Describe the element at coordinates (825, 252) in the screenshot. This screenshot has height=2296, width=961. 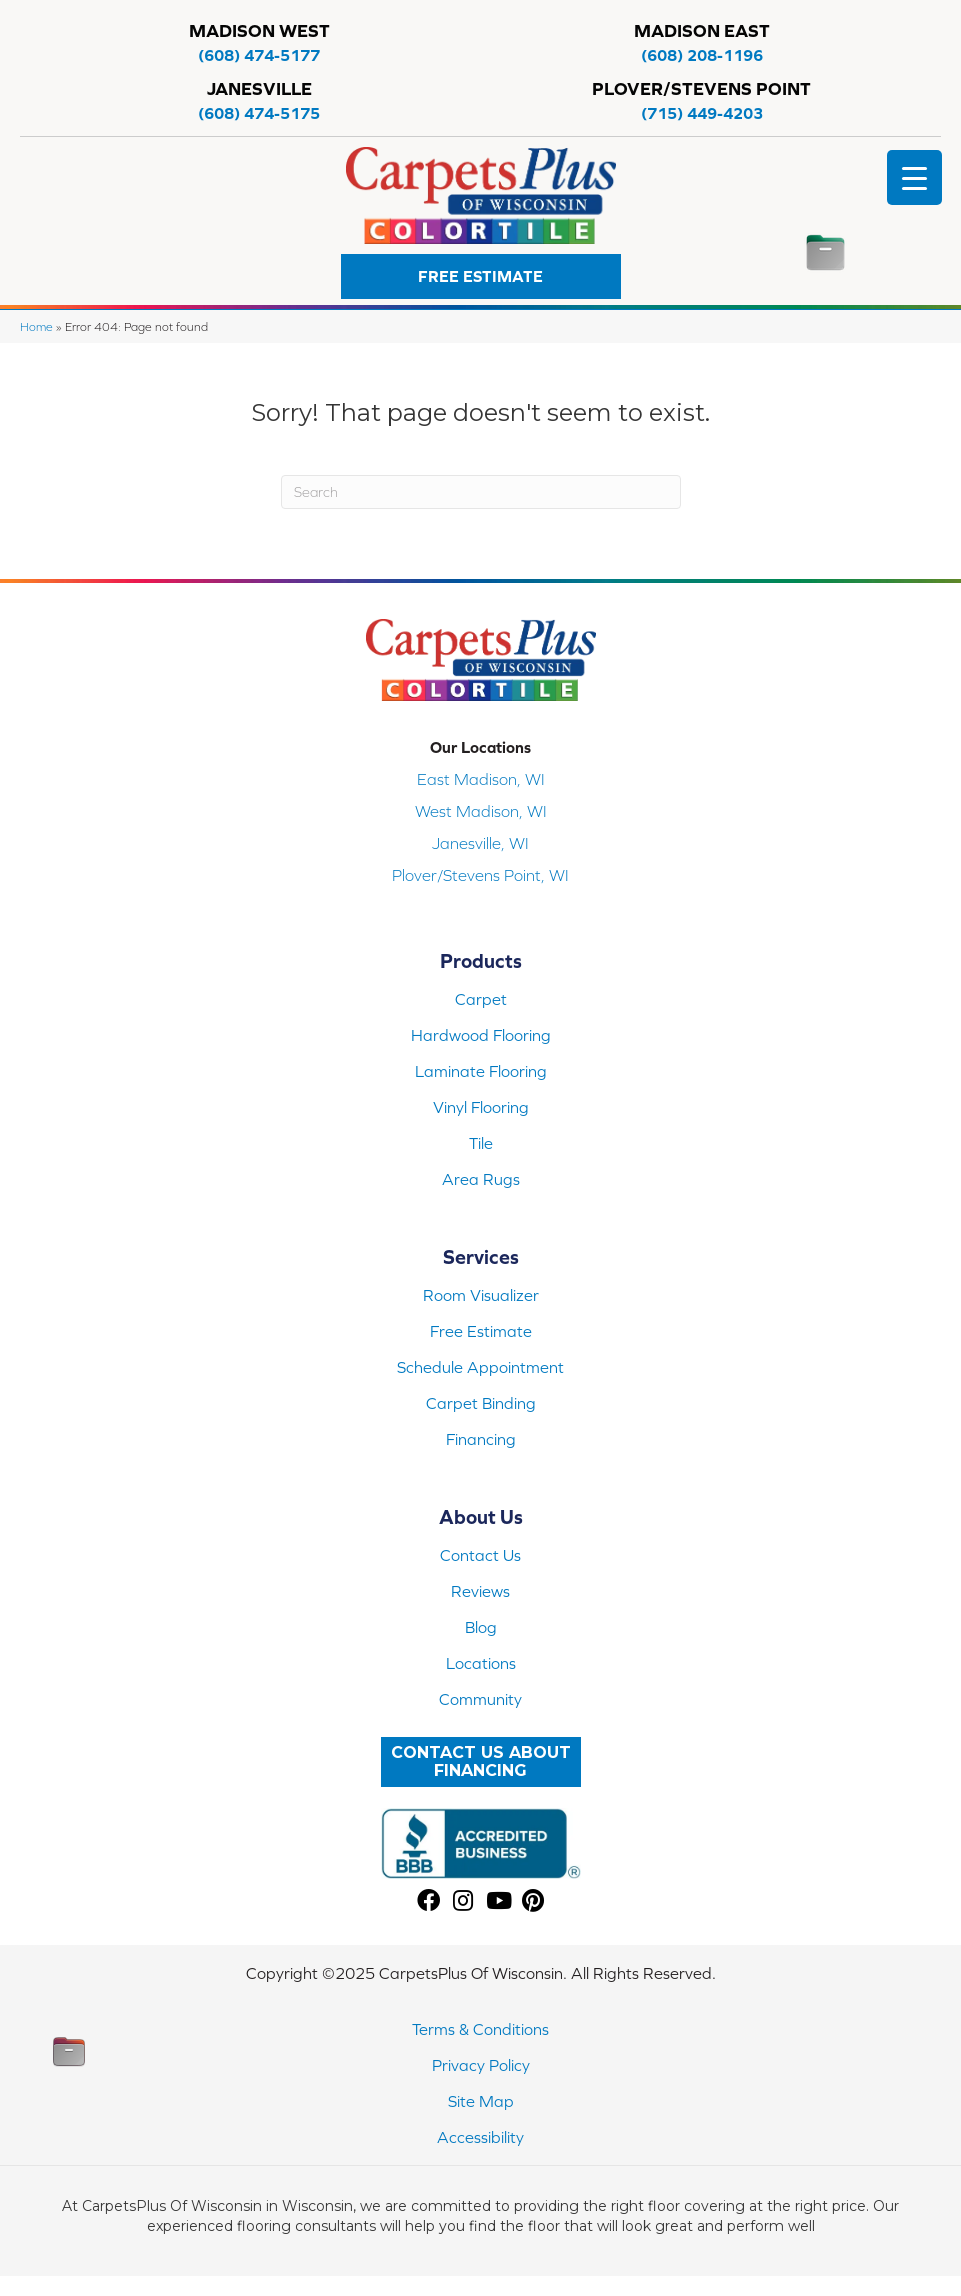
I see `open the file manager` at that location.